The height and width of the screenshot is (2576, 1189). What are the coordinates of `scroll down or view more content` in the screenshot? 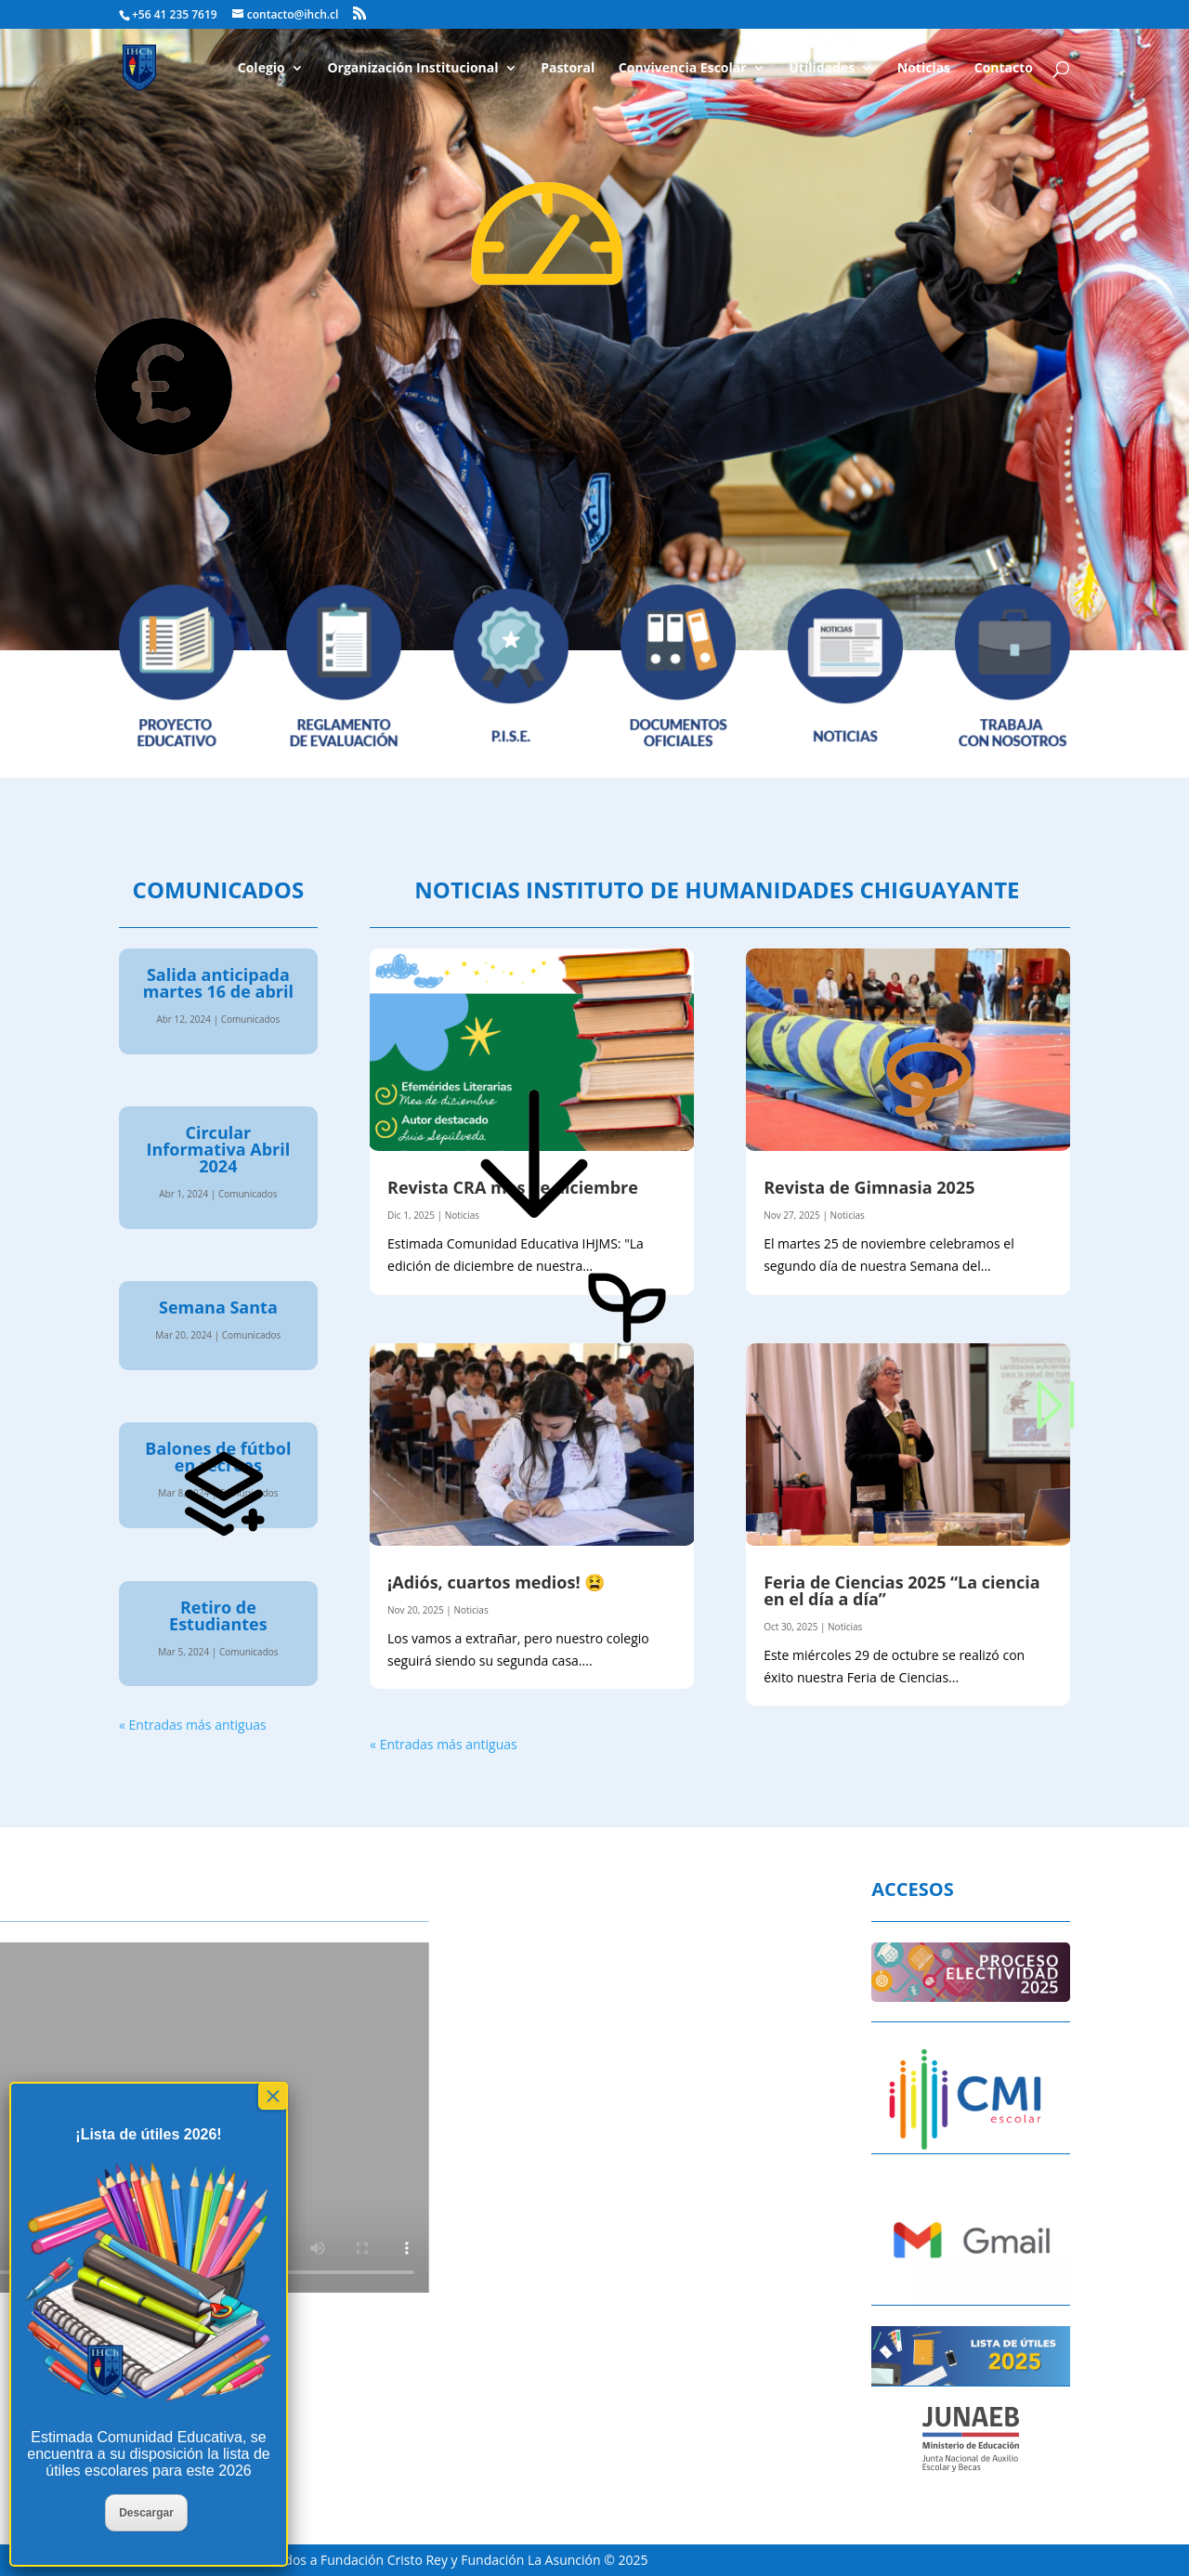 It's located at (534, 1154).